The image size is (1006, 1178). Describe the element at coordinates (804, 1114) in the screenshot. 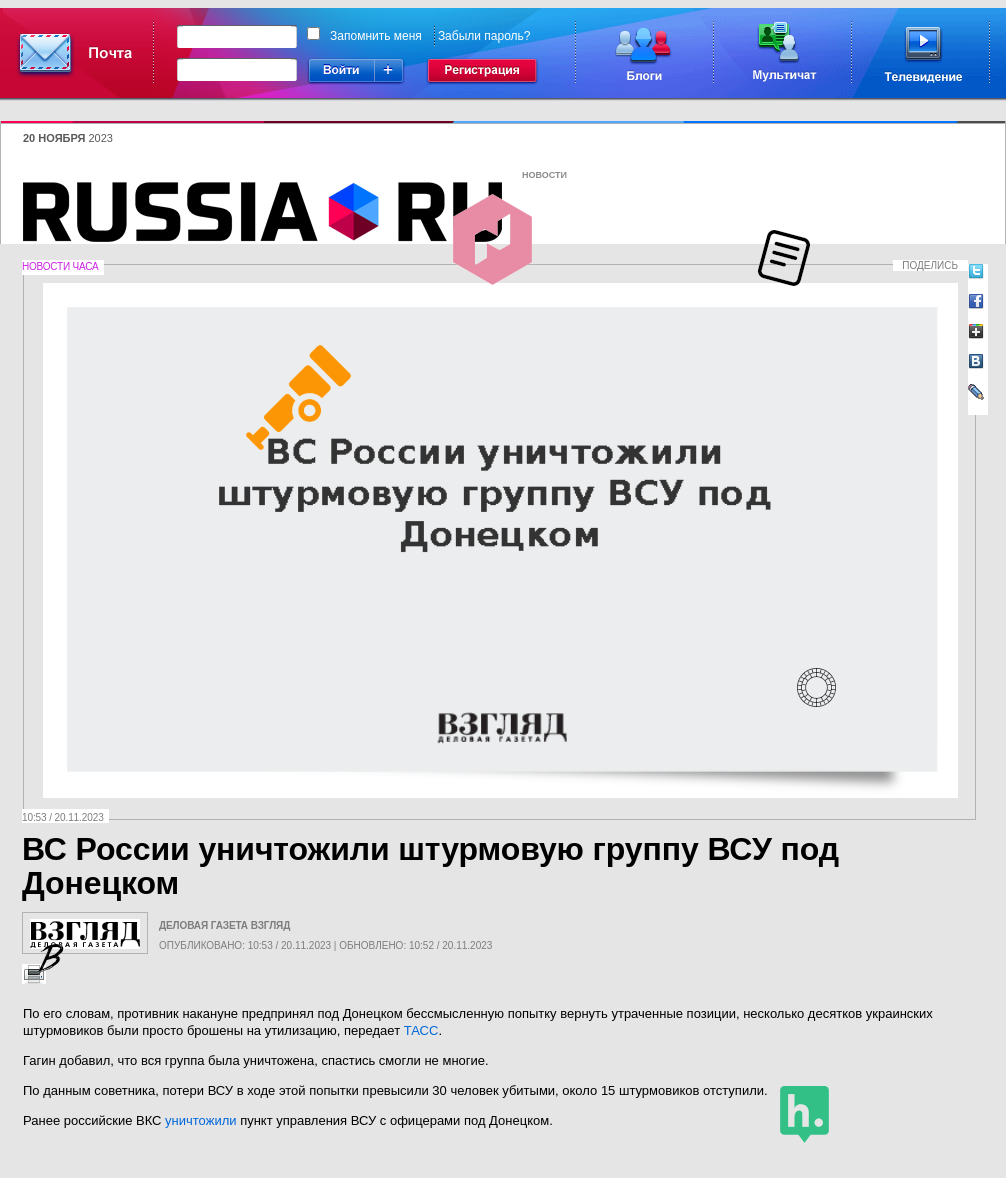

I see `open hypothesis annotation tool` at that location.